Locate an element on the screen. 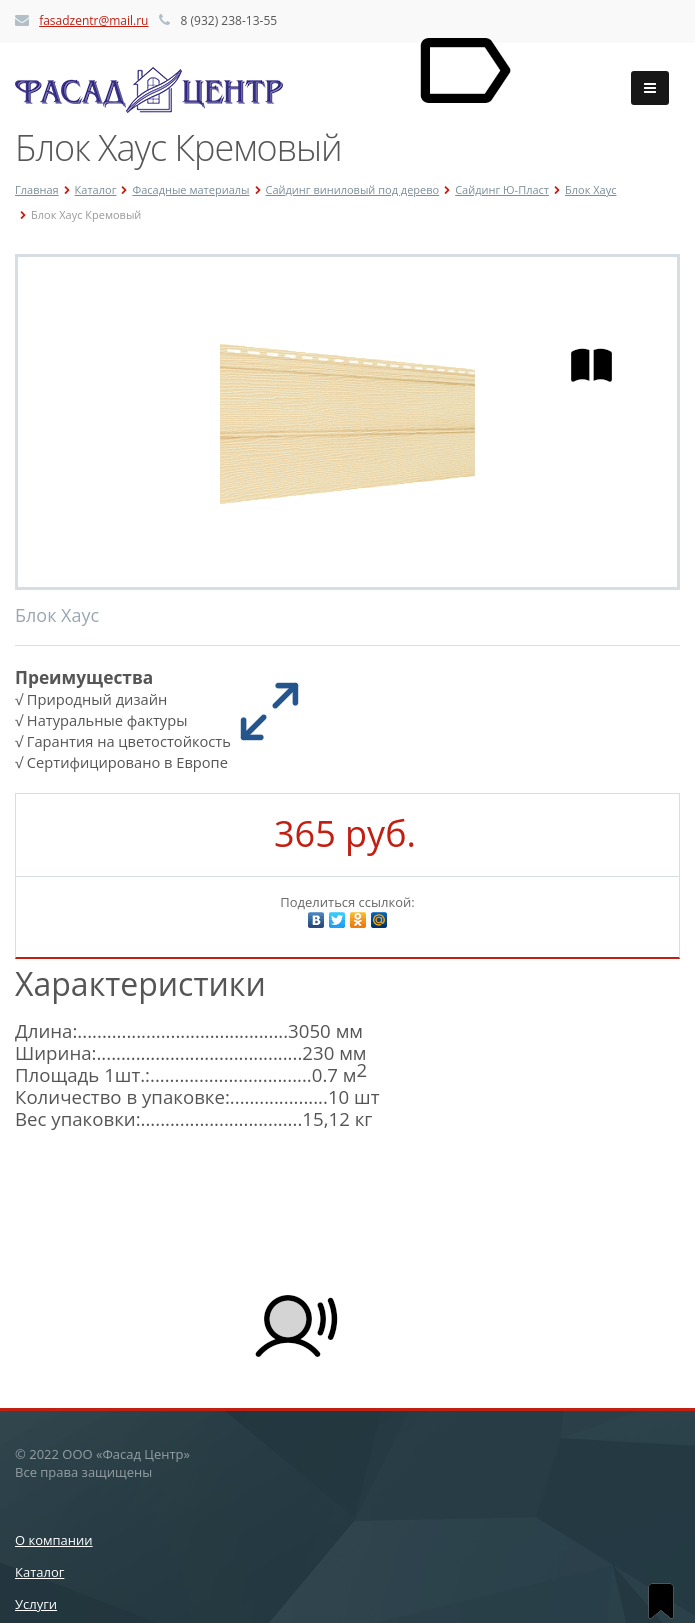 This screenshot has width=695, height=1623. open your library or reading list is located at coordinates (591, 365).